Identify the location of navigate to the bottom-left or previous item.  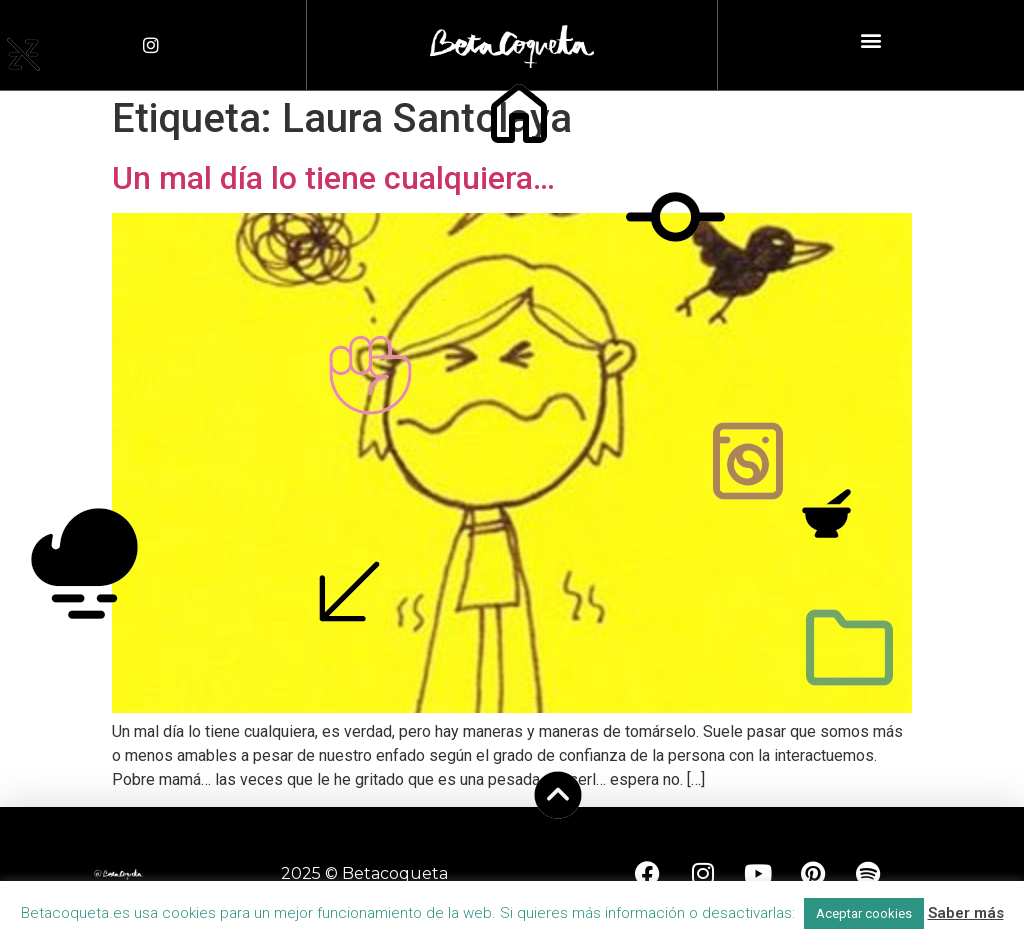
(349, 591).